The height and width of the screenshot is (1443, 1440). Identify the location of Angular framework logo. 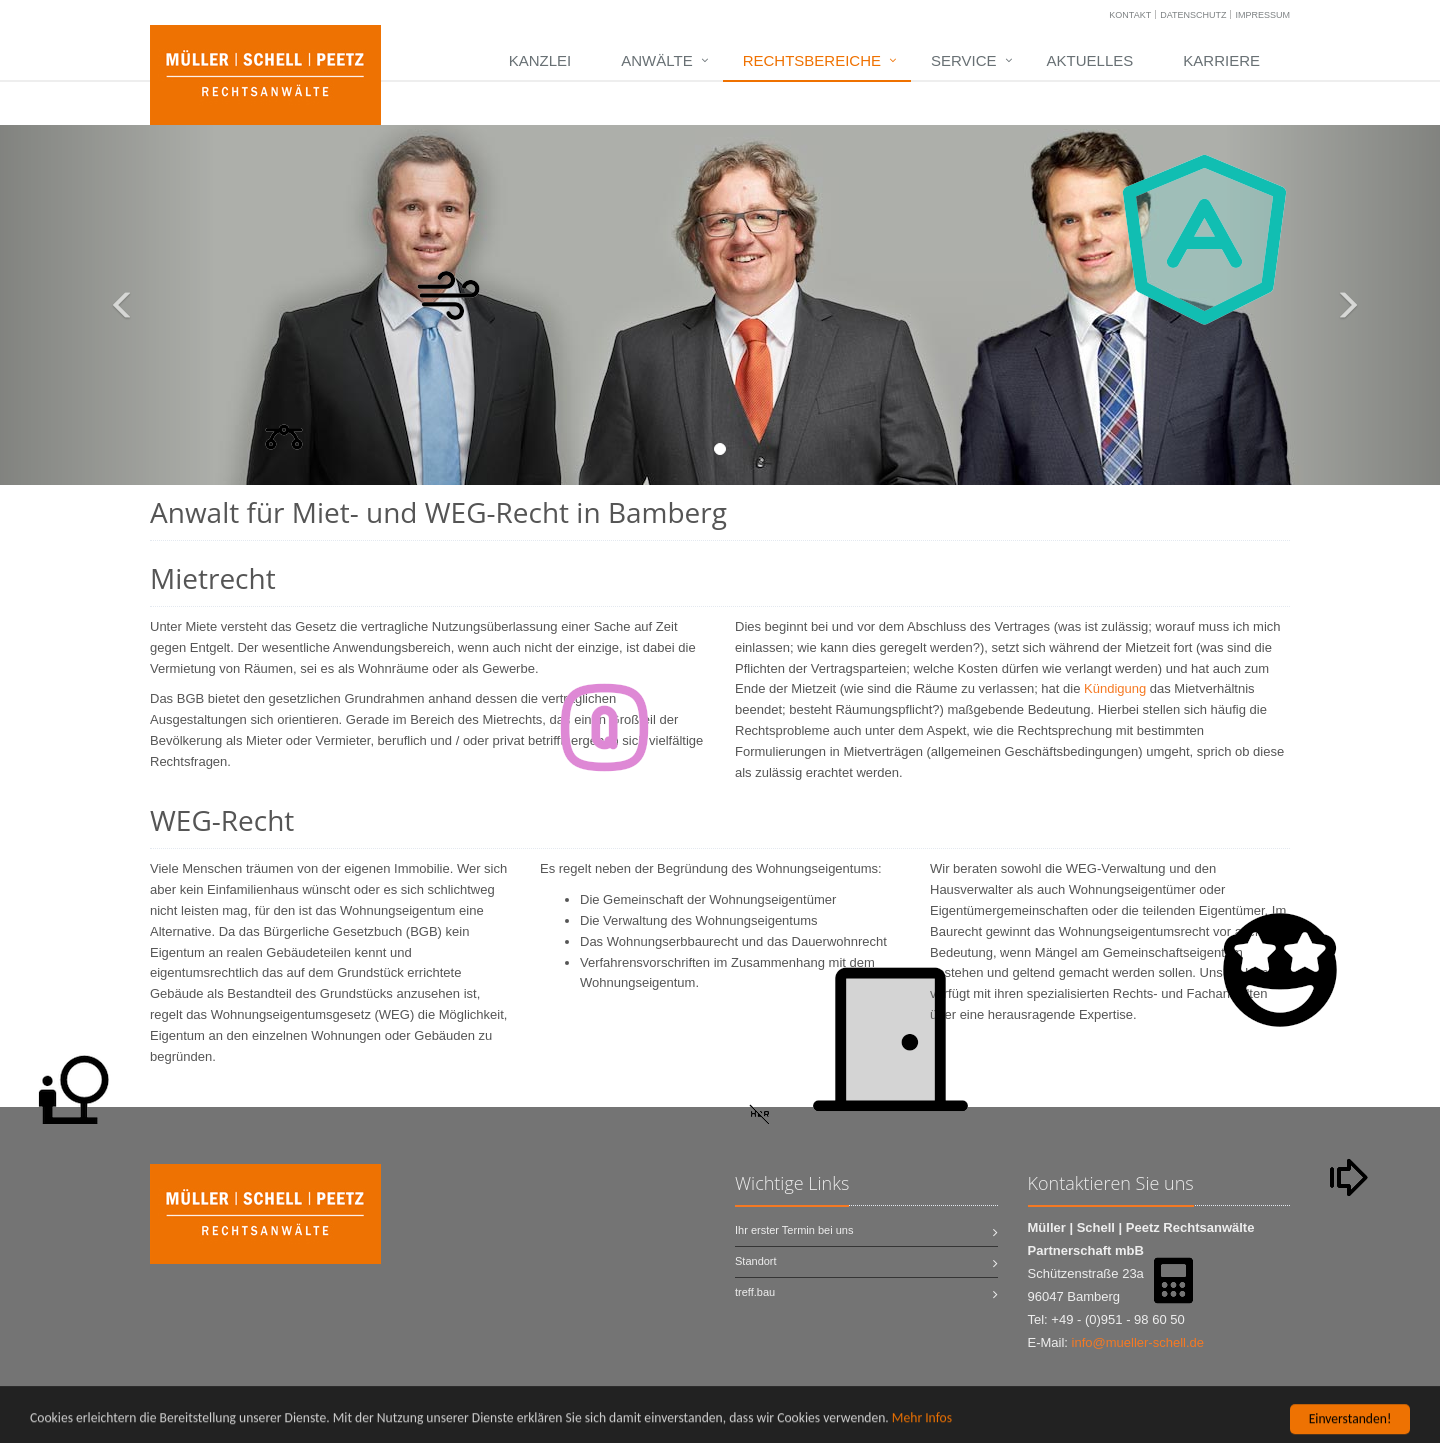
(1204, 236).